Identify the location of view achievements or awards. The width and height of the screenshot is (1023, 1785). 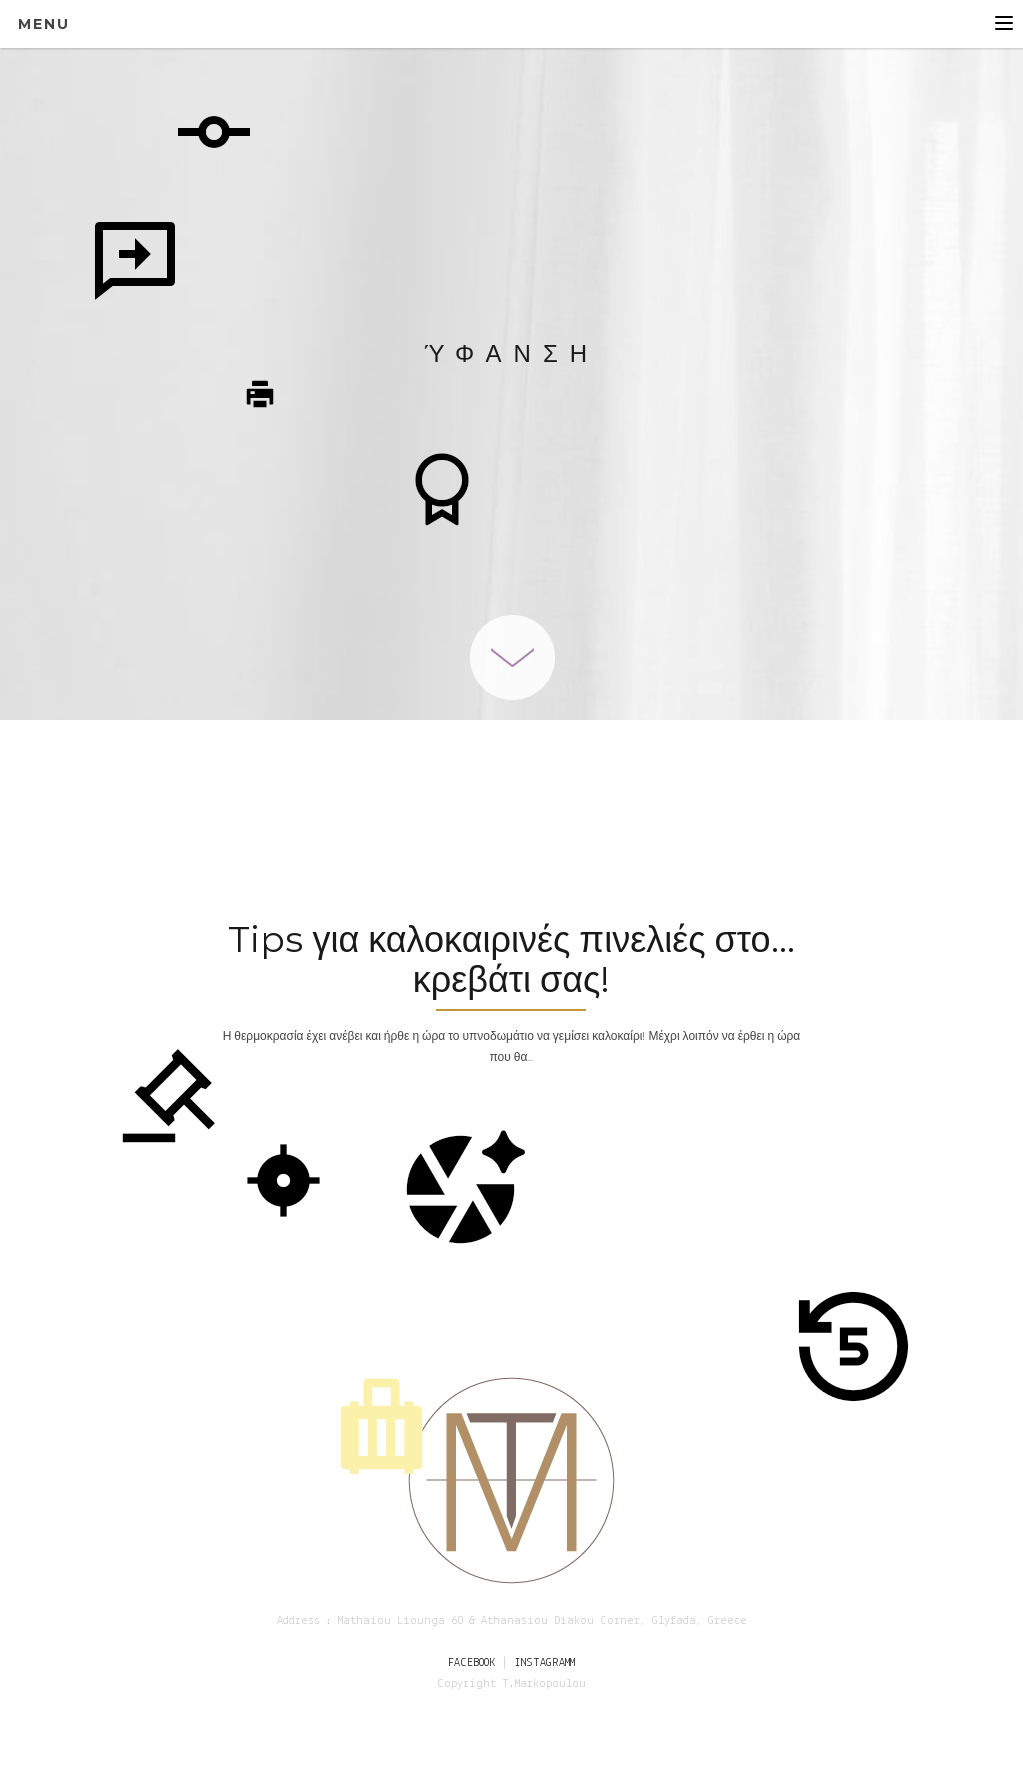
(442, 490).